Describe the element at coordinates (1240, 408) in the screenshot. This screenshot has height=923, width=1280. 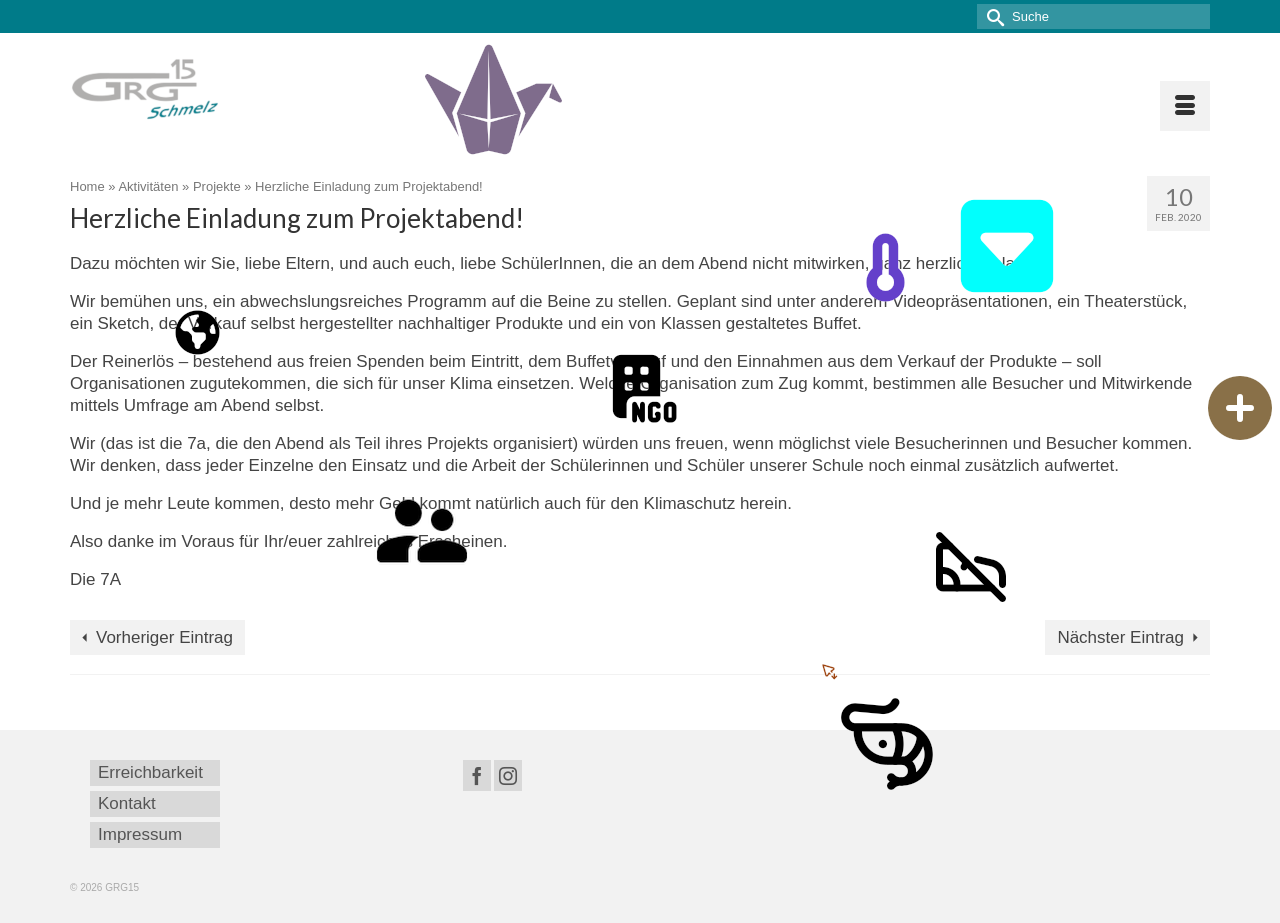
I see `add a new item` at that location.